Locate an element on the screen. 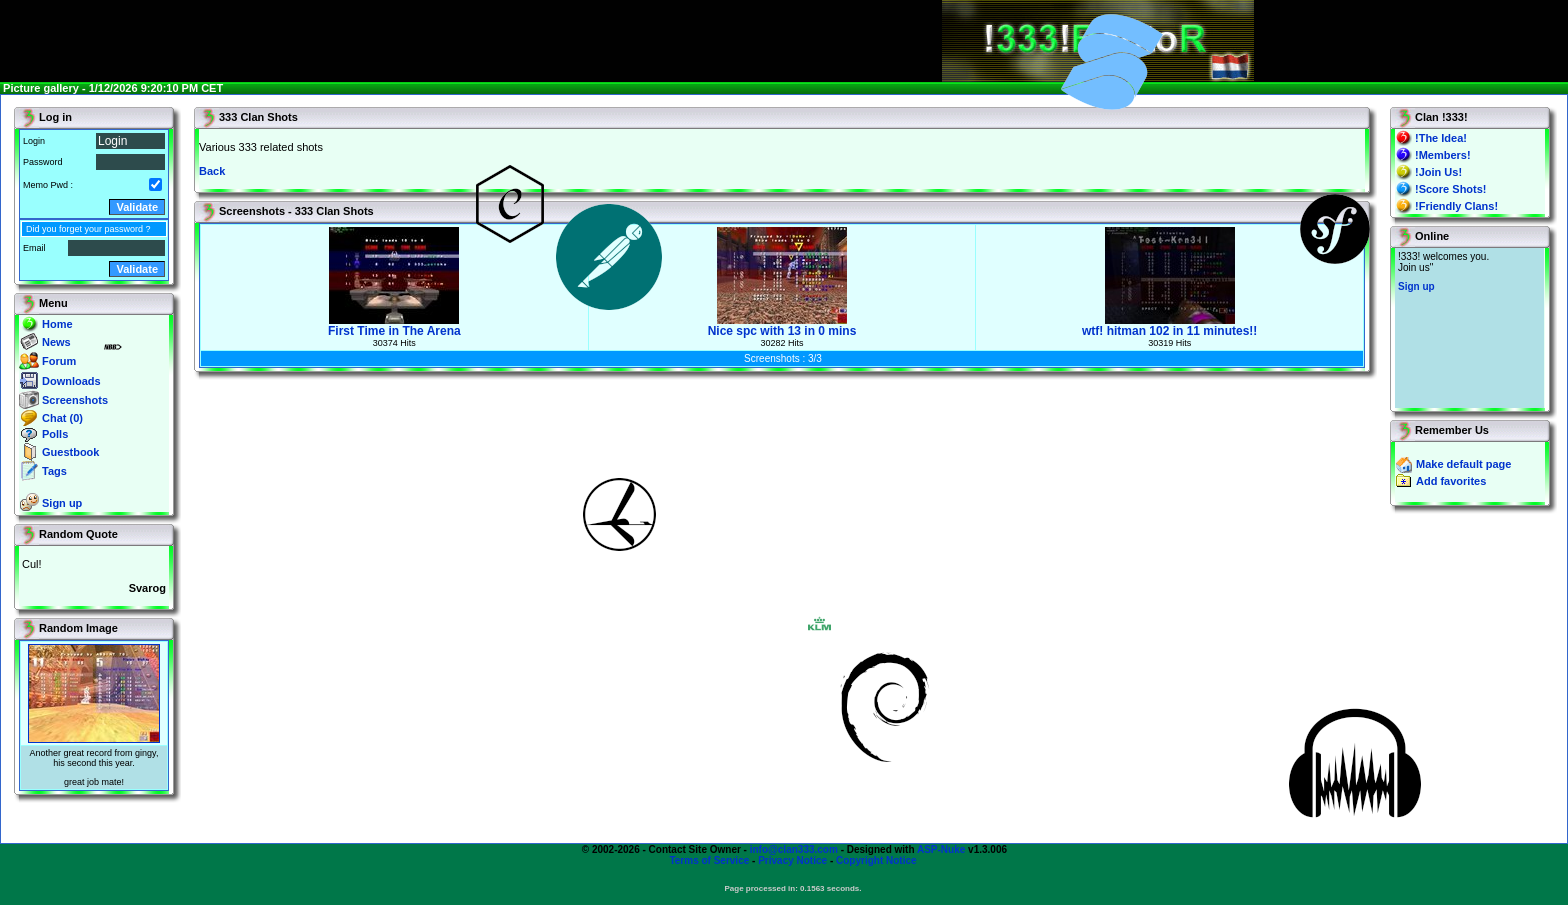 This screenshot has height=905, width=1568. link to Solid project or decentralized web services is located at coordinates (1112, 62).